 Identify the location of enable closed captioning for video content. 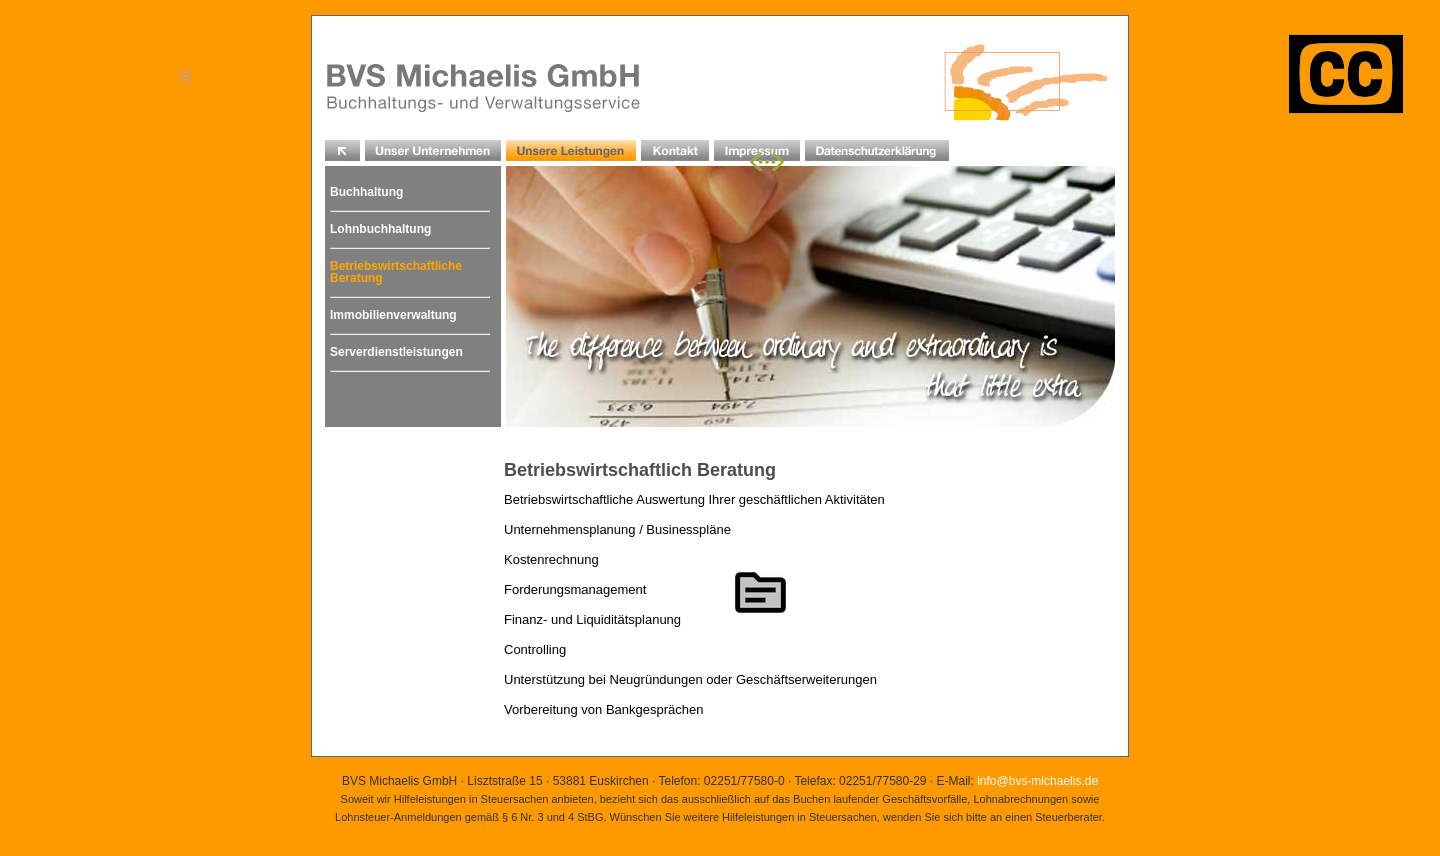
(1346, 74).